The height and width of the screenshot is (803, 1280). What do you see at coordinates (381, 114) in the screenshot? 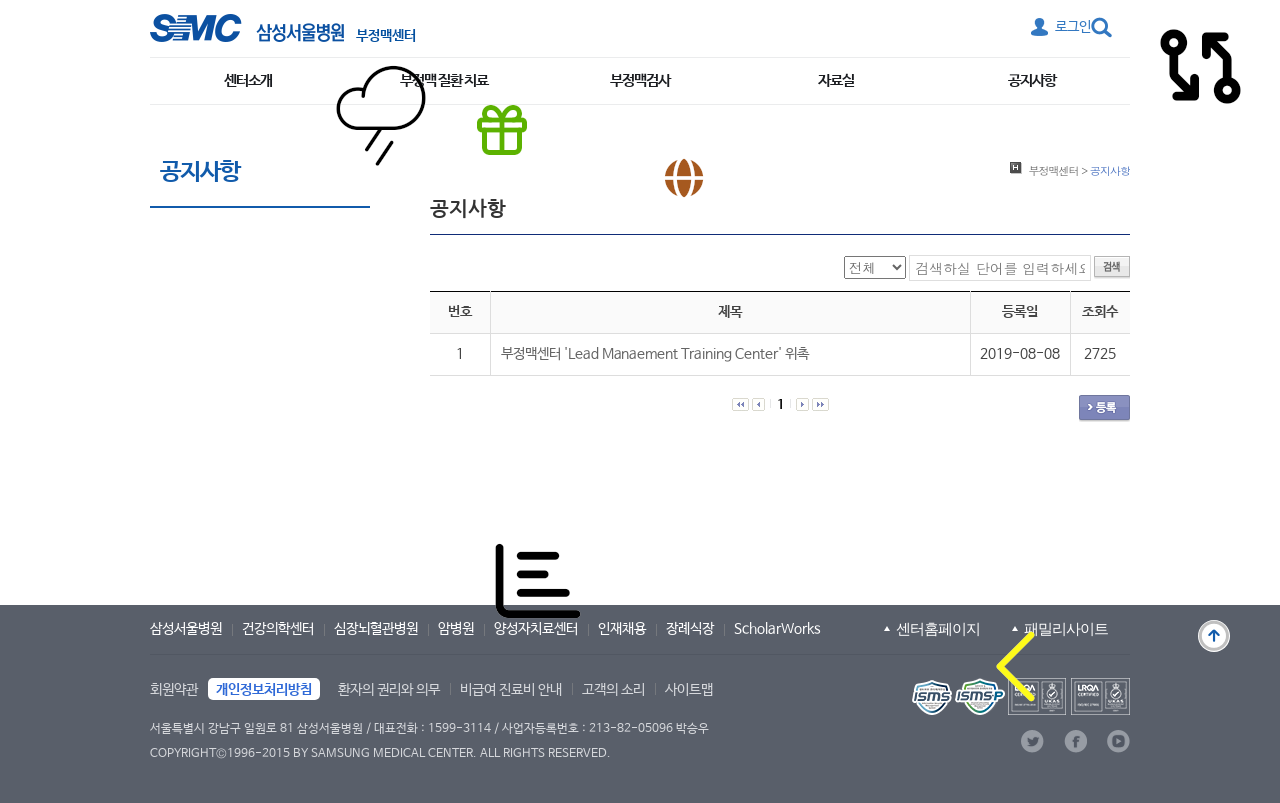
I see `current weather conditions: rain` at bounding box center [381, 114].